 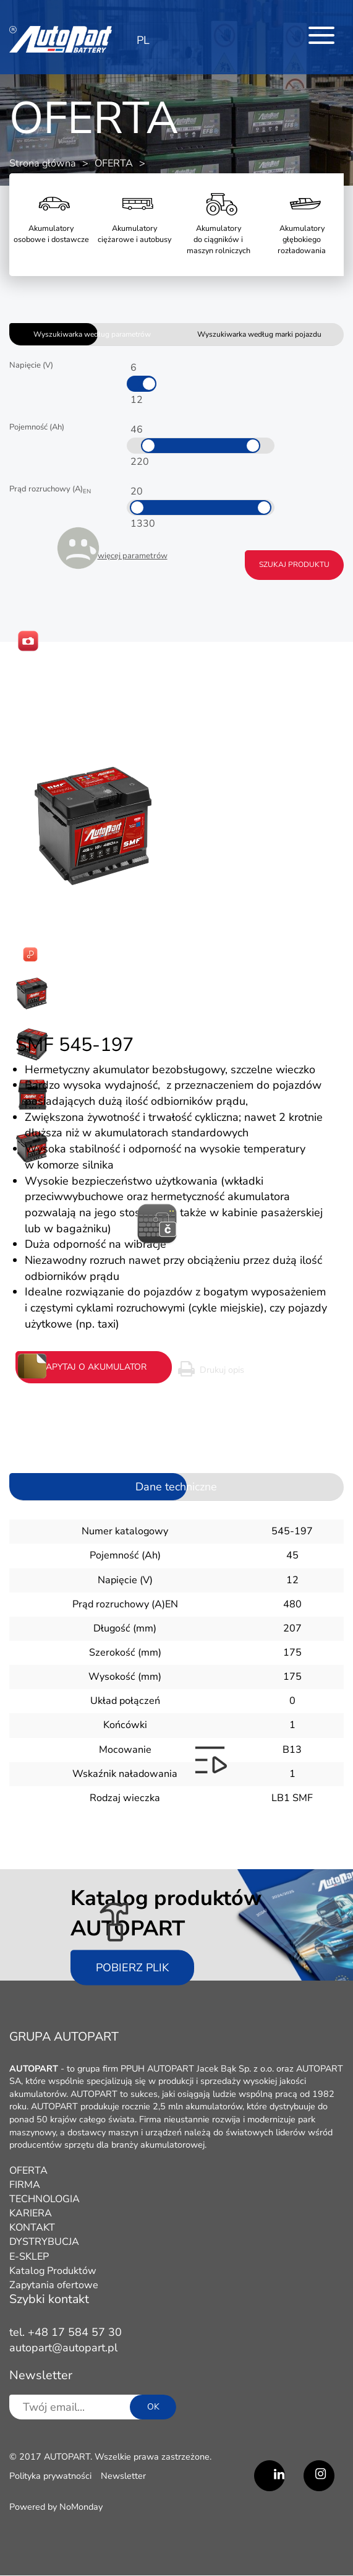 What do you see at coordinates (210, 1758) in the screenshot?
I see `view or manage the play queue` at bounding box center [210, 1758].